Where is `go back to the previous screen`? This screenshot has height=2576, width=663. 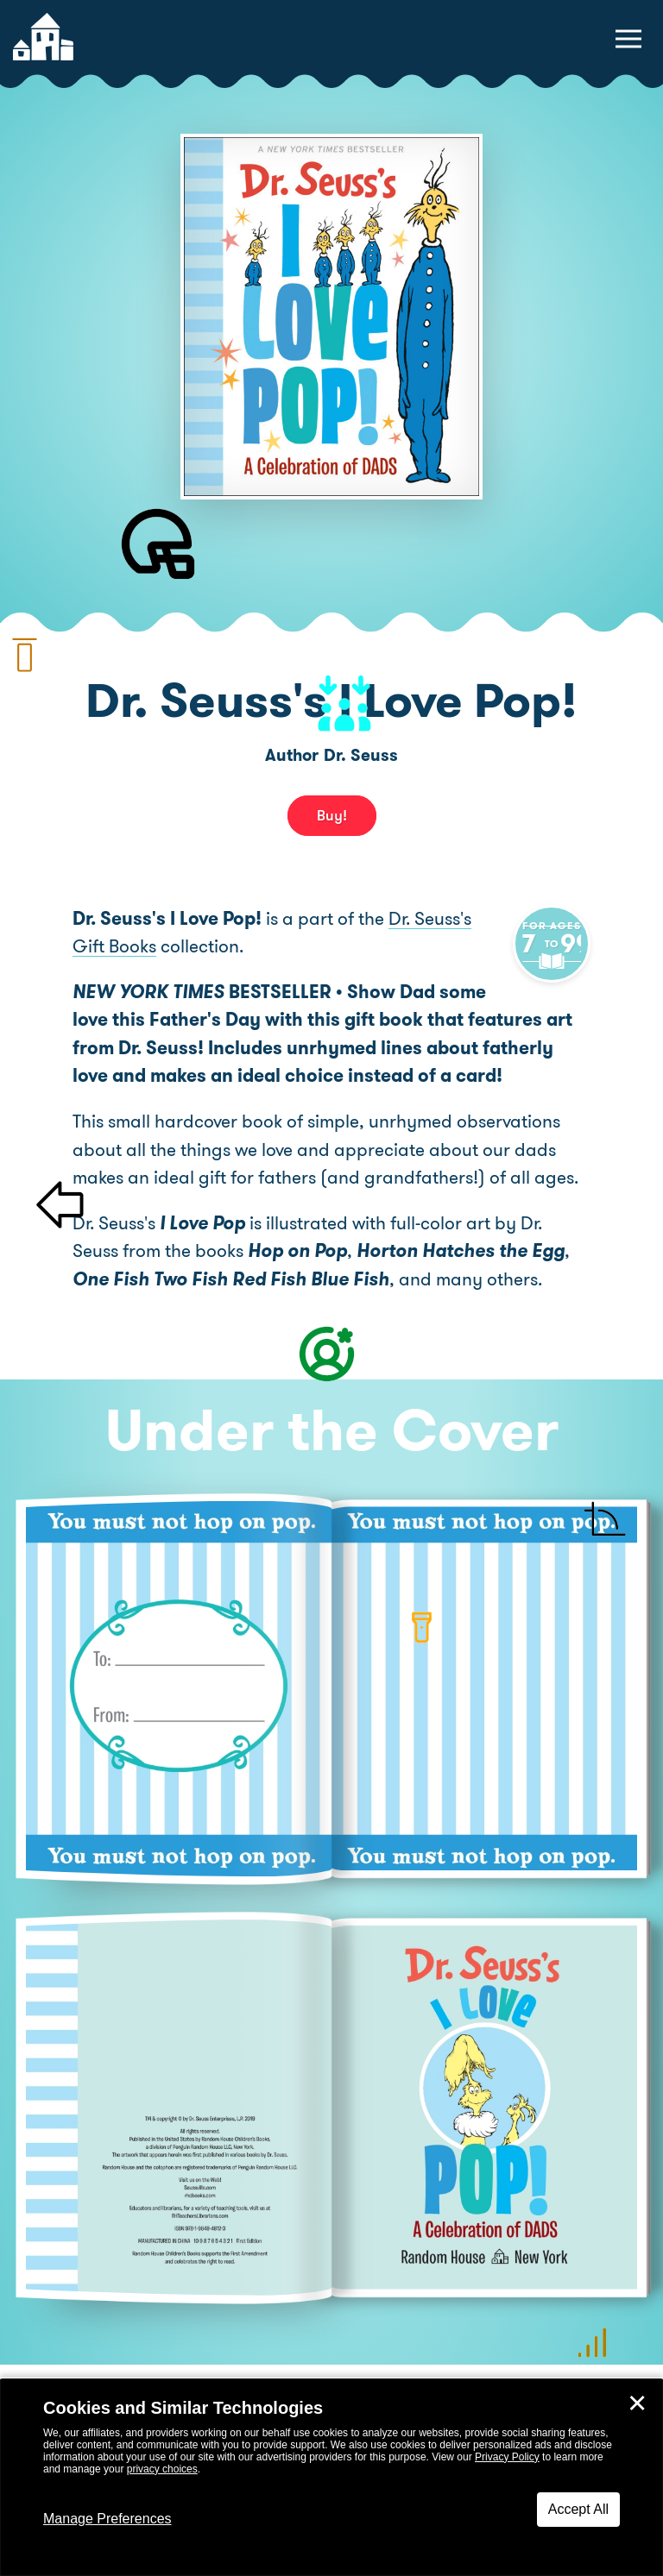 go back to the previous screen is located at coordinates (61, 1204).